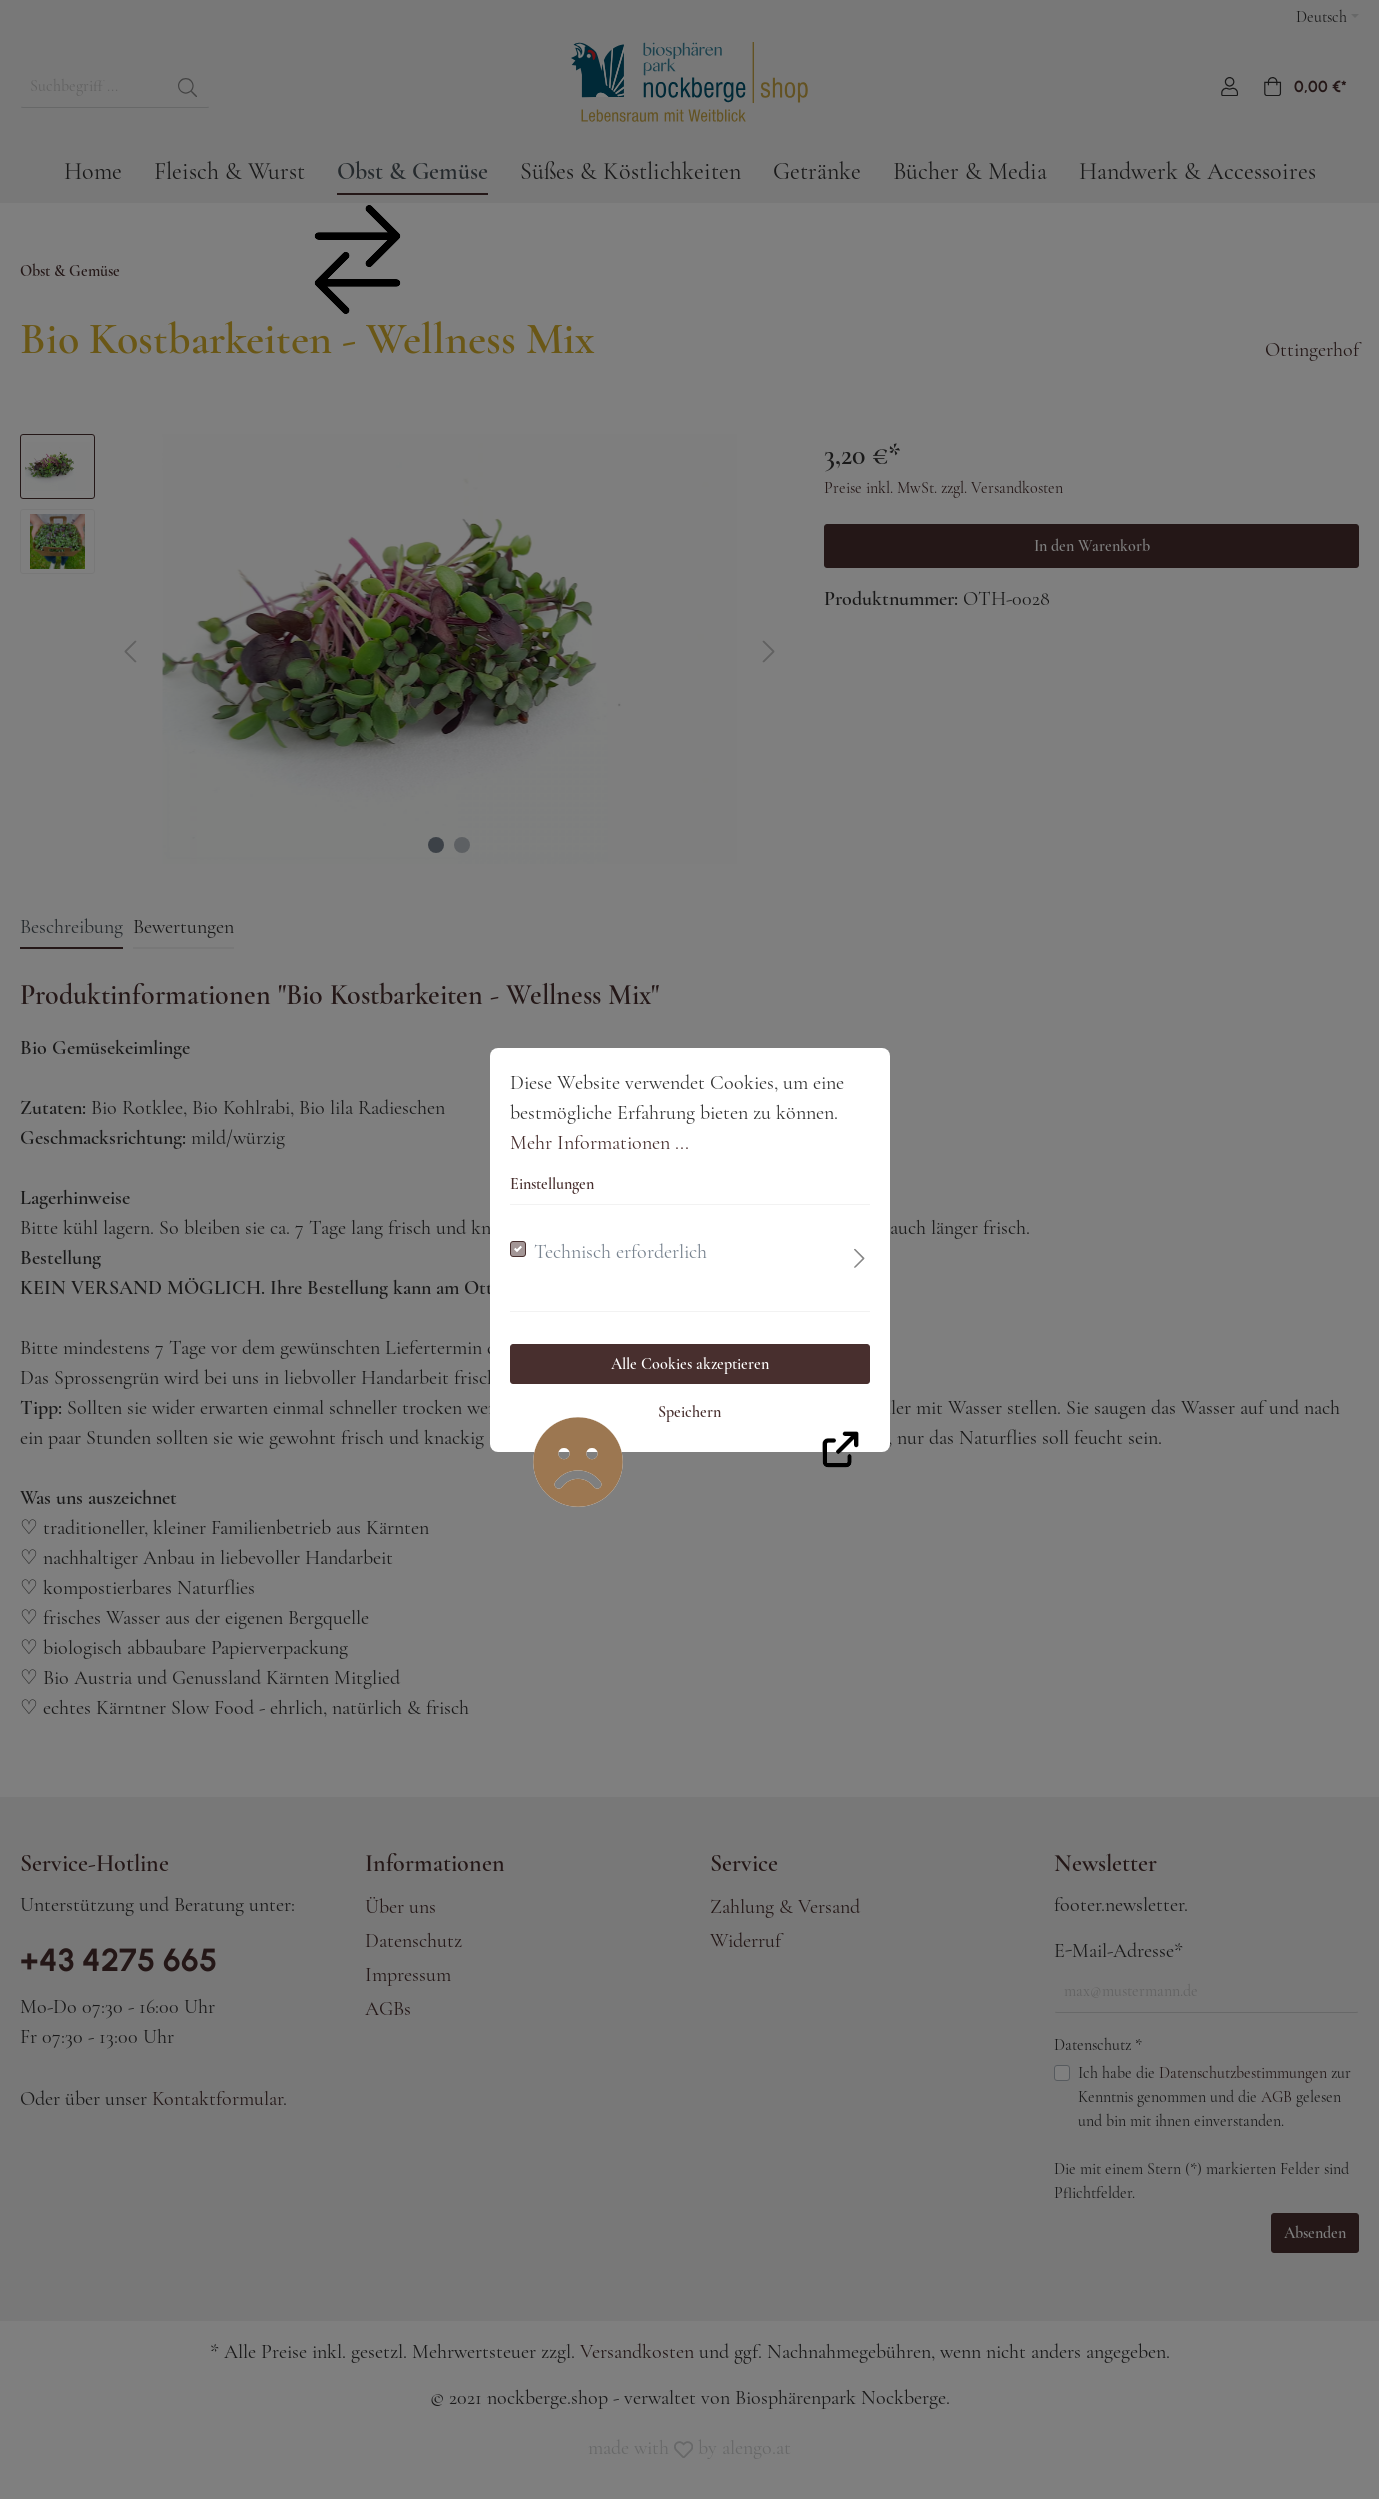  Describe the element at coordinates (357, 259) in the screenshot. I see `swap or exchange items` at that location.